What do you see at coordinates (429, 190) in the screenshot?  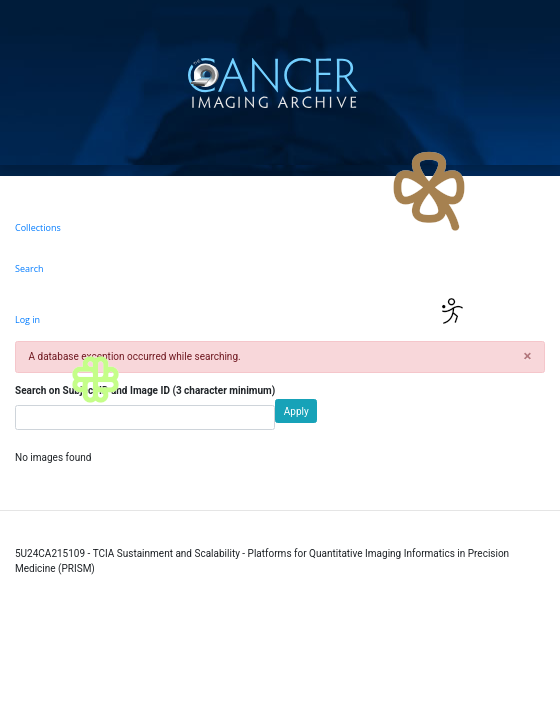 I see `indicates a luck or chance-based feature` at bounding box center [429, 190].